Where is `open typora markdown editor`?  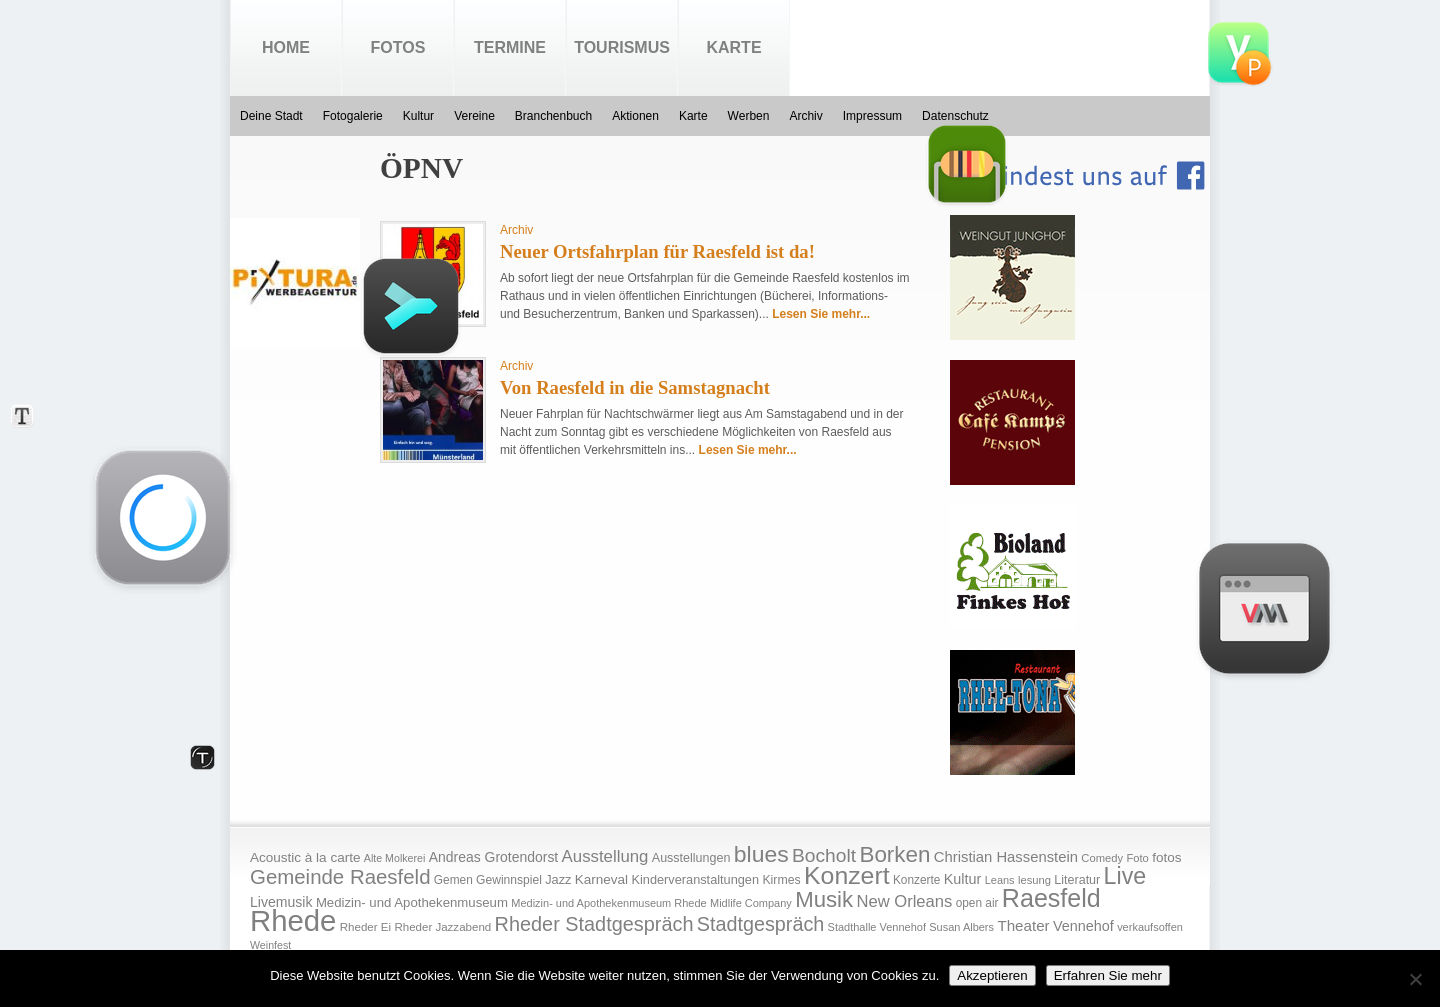
open typora markdown editor is located at coordinates (22, 416).